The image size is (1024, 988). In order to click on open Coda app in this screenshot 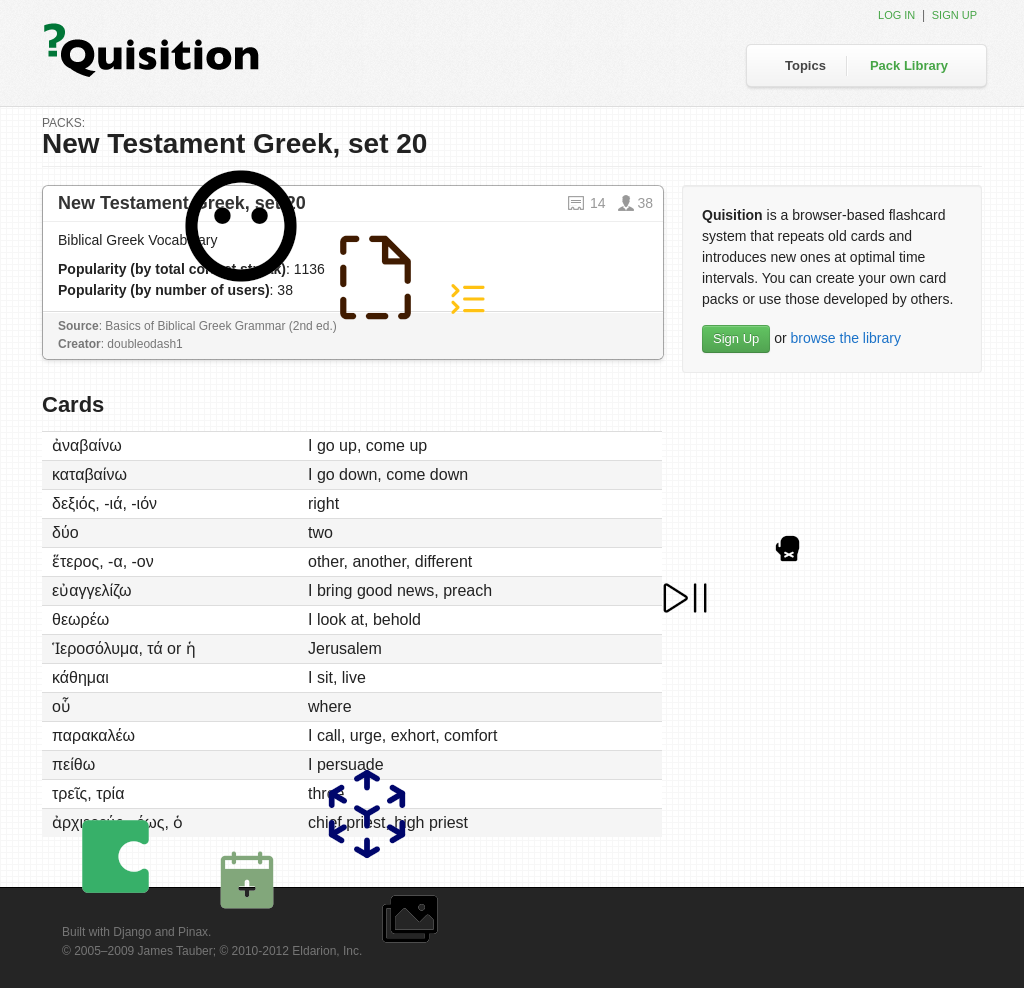, I will do `click(115, 856)`.